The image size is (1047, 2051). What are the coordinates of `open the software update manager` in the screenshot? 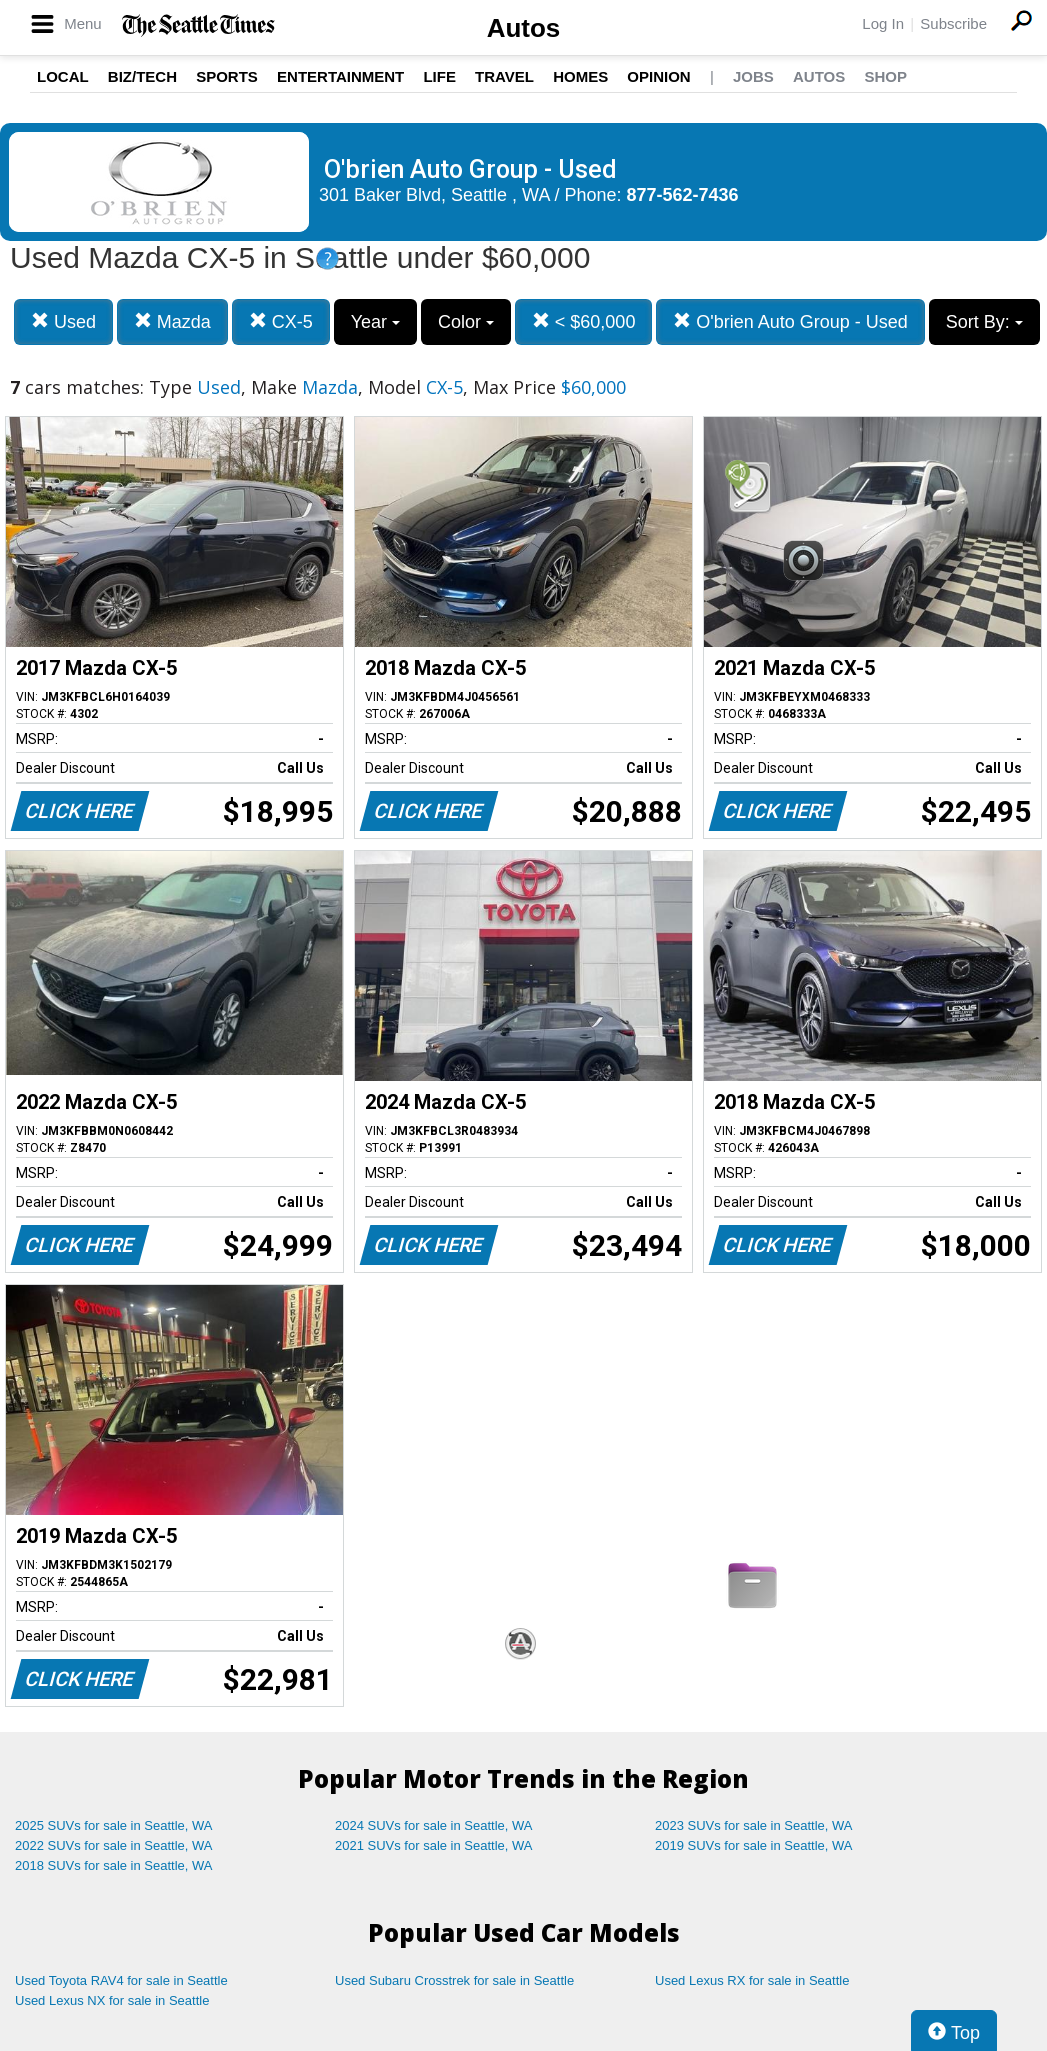 It's located at (520, 1643).